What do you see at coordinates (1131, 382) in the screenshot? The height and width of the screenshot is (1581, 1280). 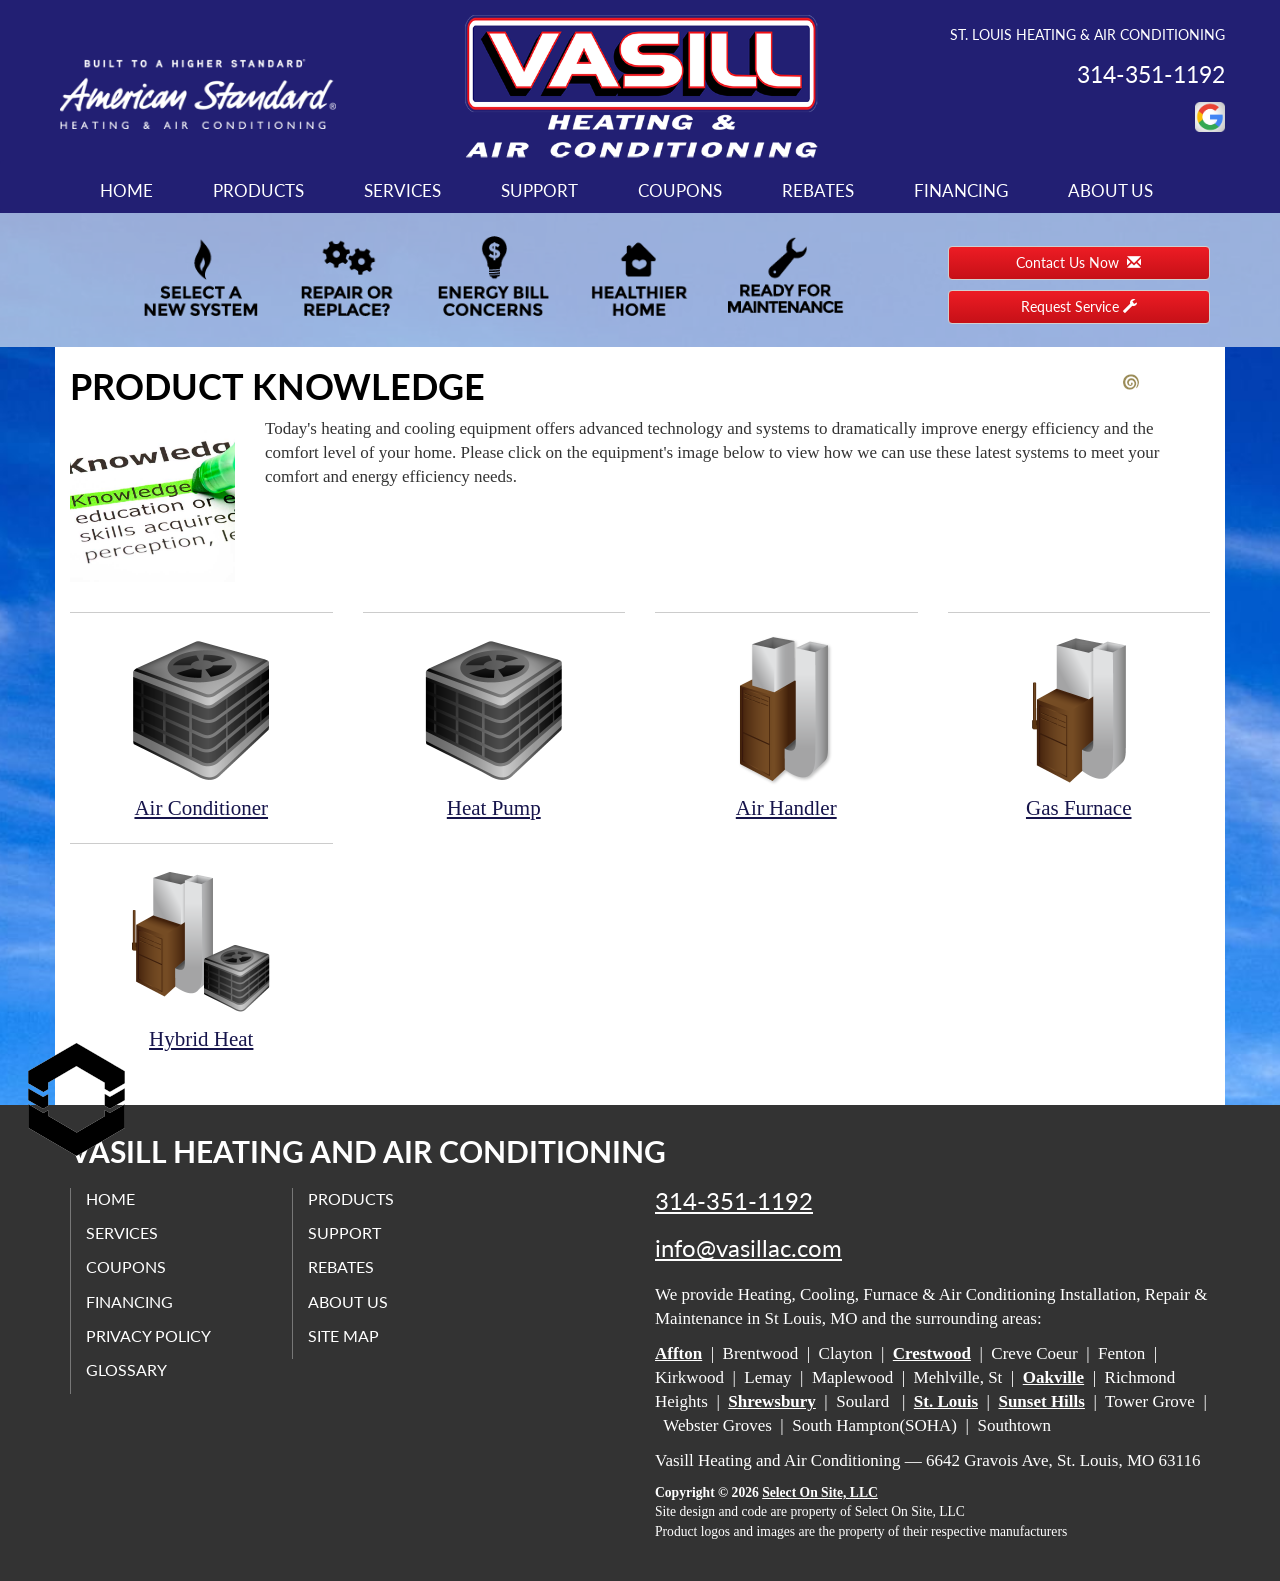 I see `visit dreamstime stock photography website` at bounding box center [1131, 382].